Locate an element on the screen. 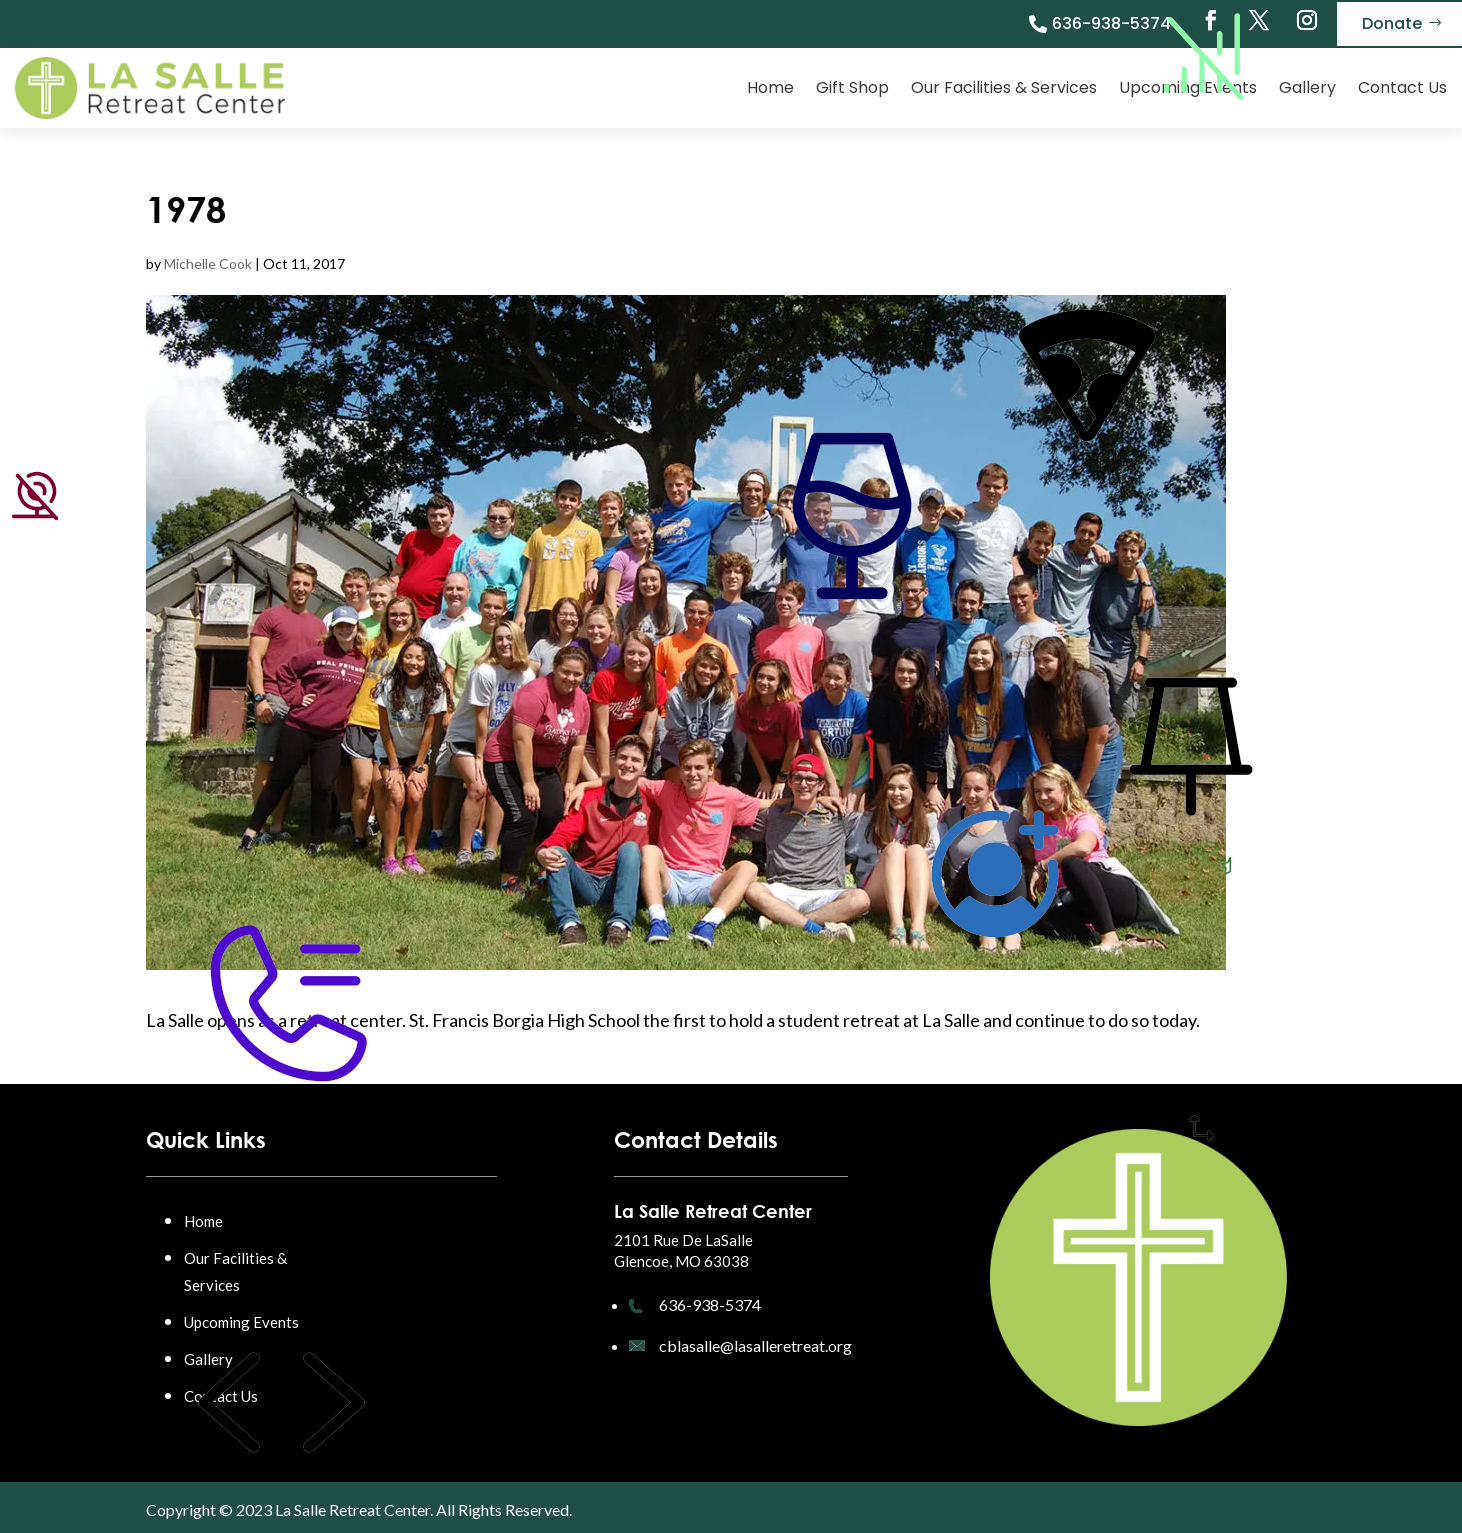 The height and width of the screenshot is (1533, 1462). webcam is disabled or turned off is located at coordinates (37, 497).